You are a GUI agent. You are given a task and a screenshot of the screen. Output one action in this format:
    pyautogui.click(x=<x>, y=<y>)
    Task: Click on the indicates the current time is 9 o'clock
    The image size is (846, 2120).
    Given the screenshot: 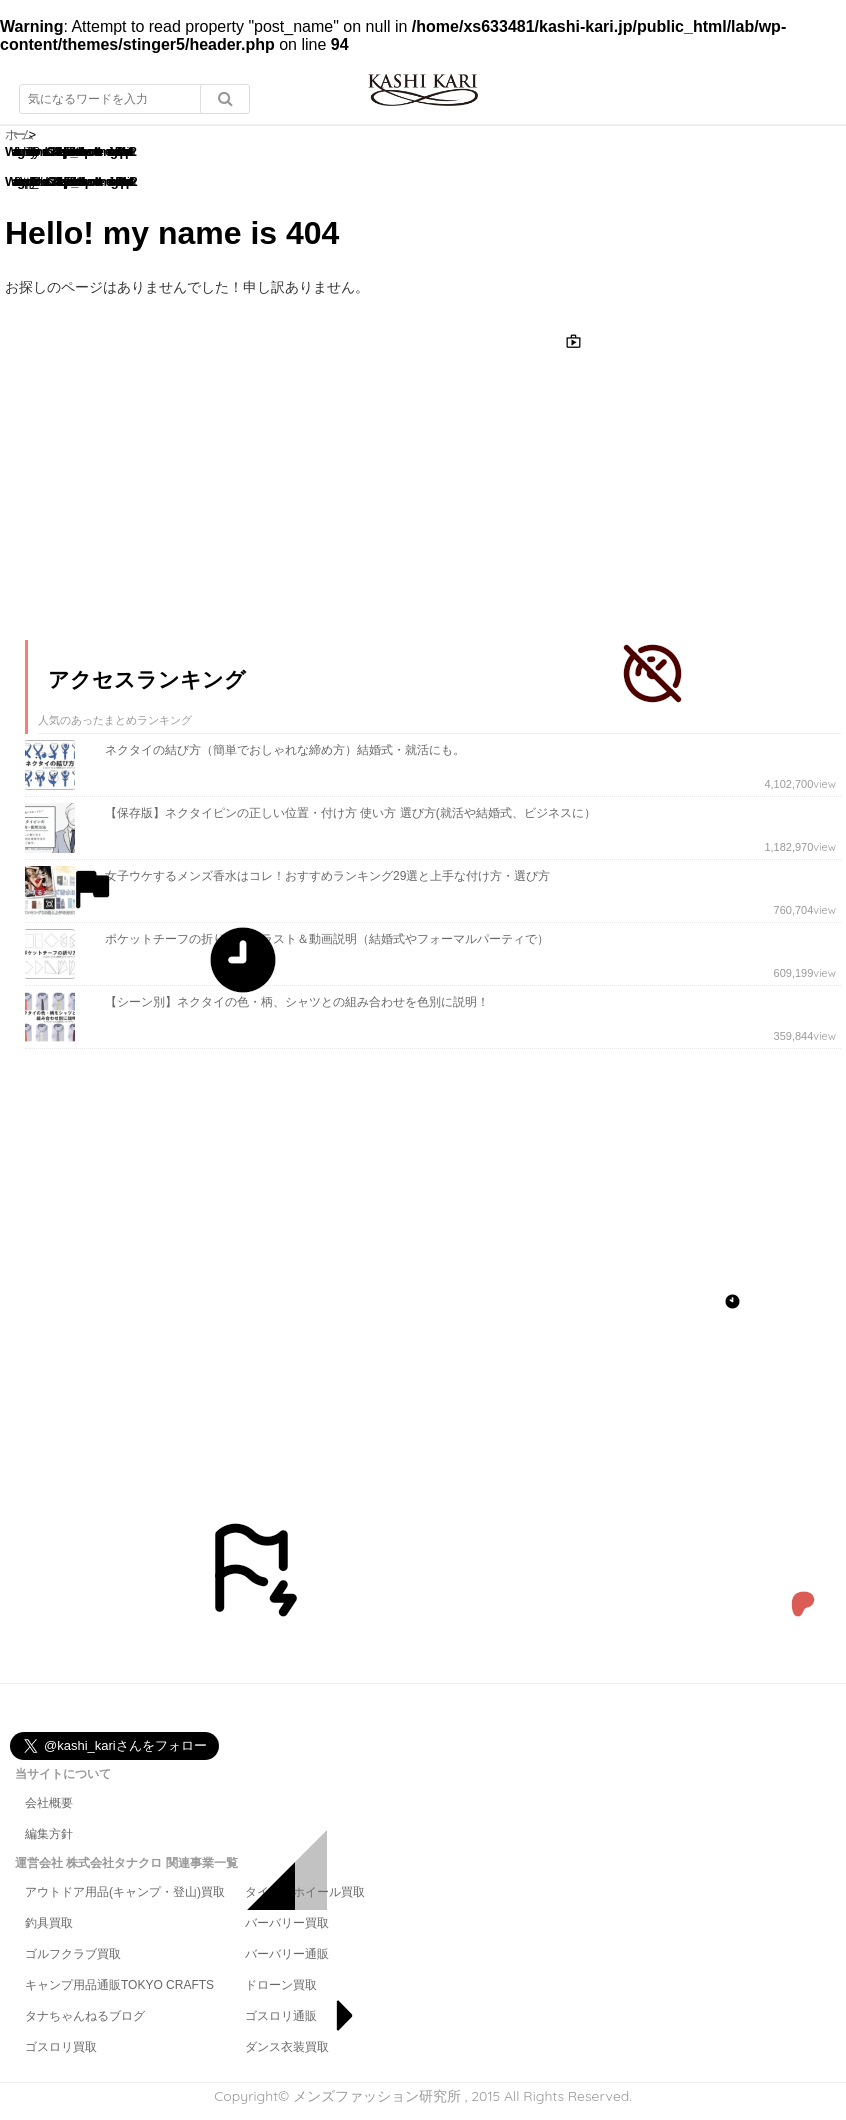 What is the action you would take?
    pyautogui.click(x=243, y=960)
    